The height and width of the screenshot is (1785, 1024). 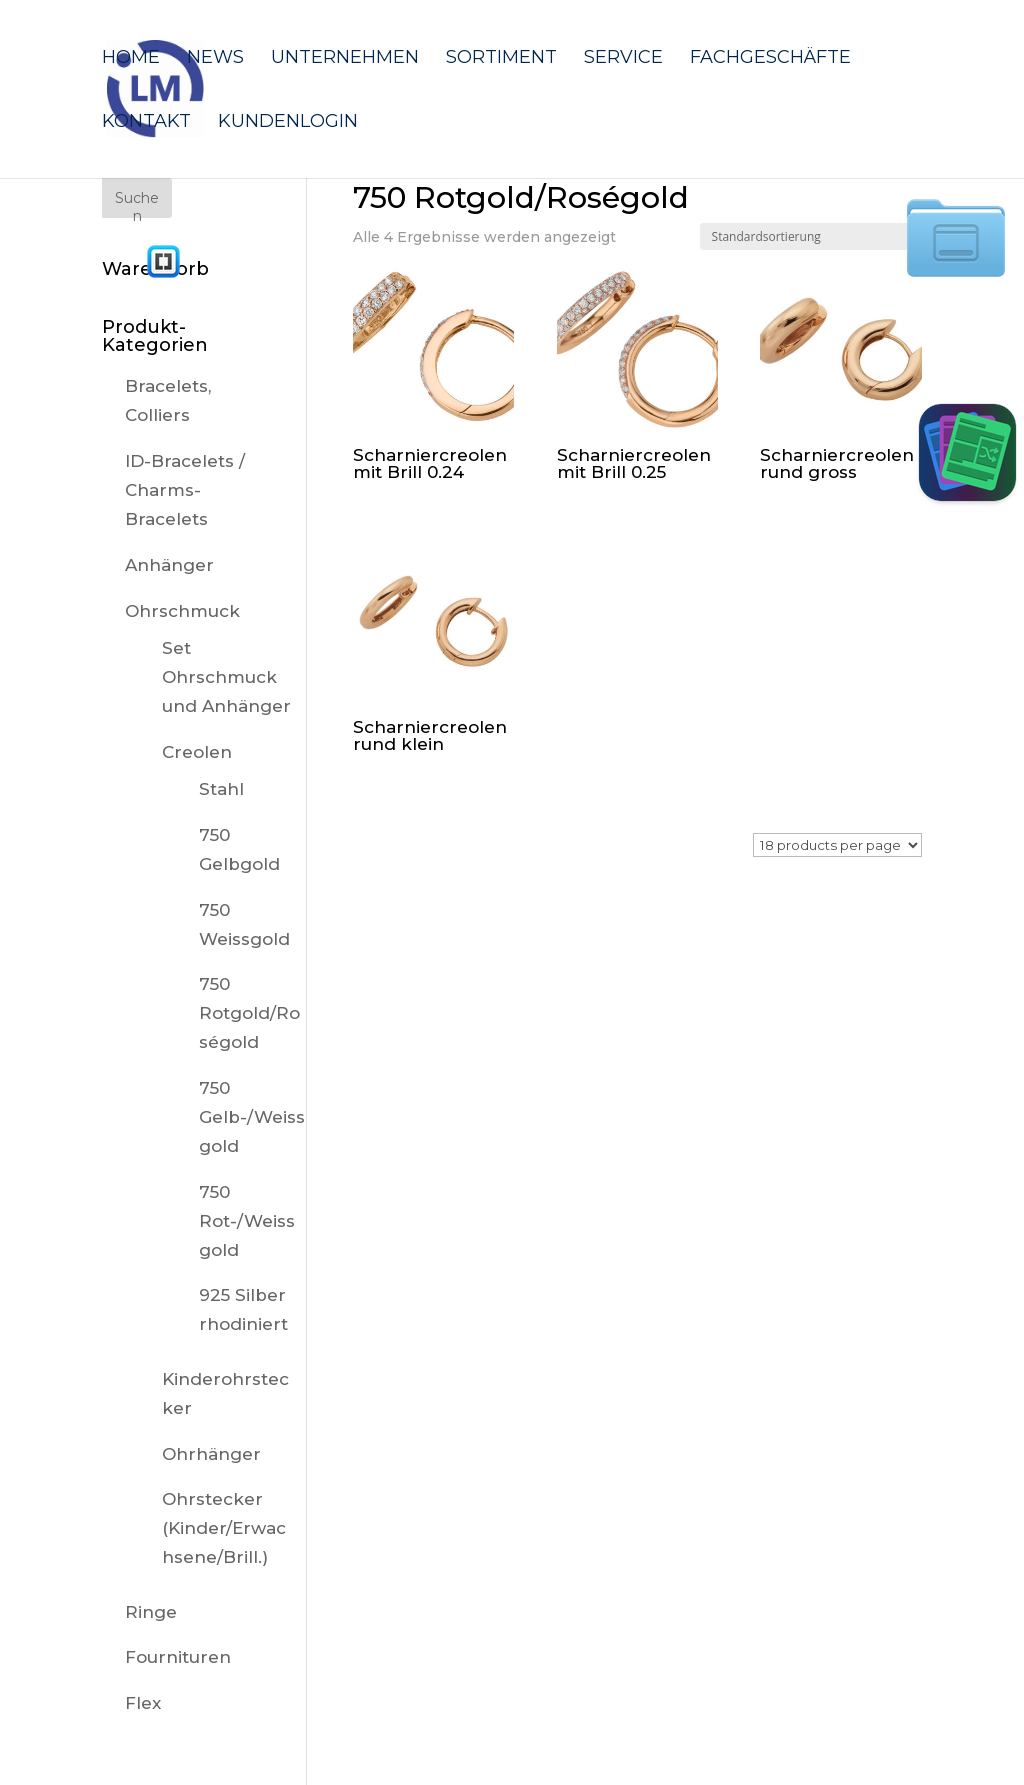 What do you see at coordinates (967, 452) in the screenshot?
I see `open pdf arranger app` at bounding box center [967, 452].